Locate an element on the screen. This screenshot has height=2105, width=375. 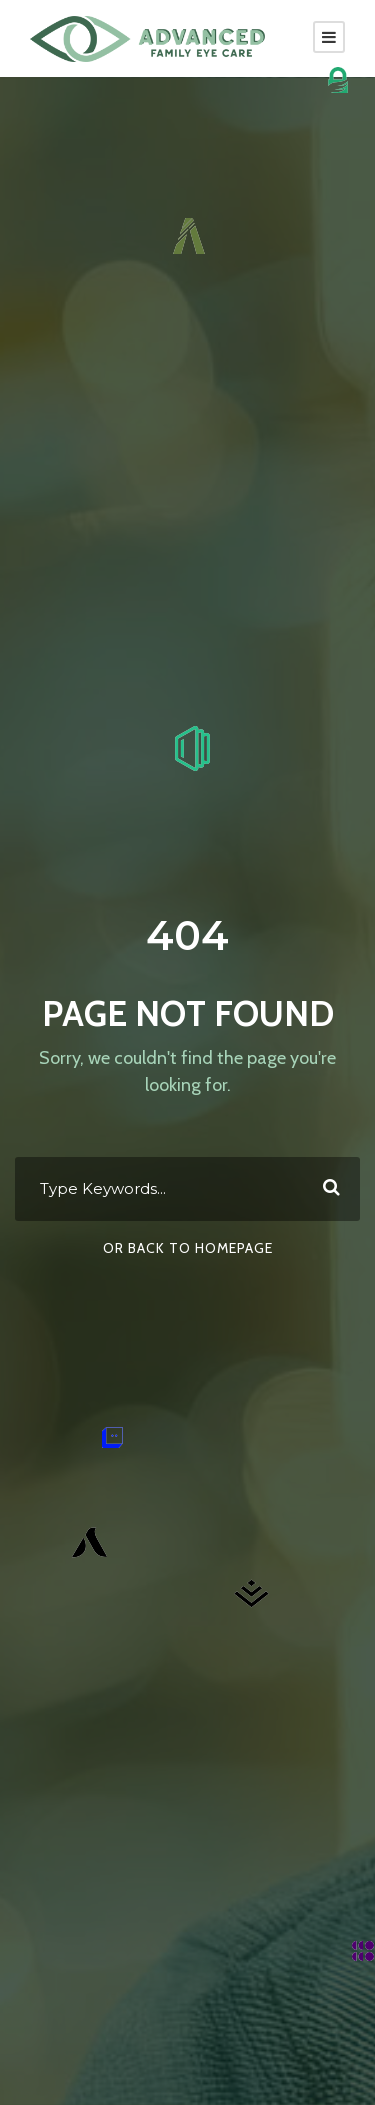
open outline knowledge base app is located at coordinates (192, 748).